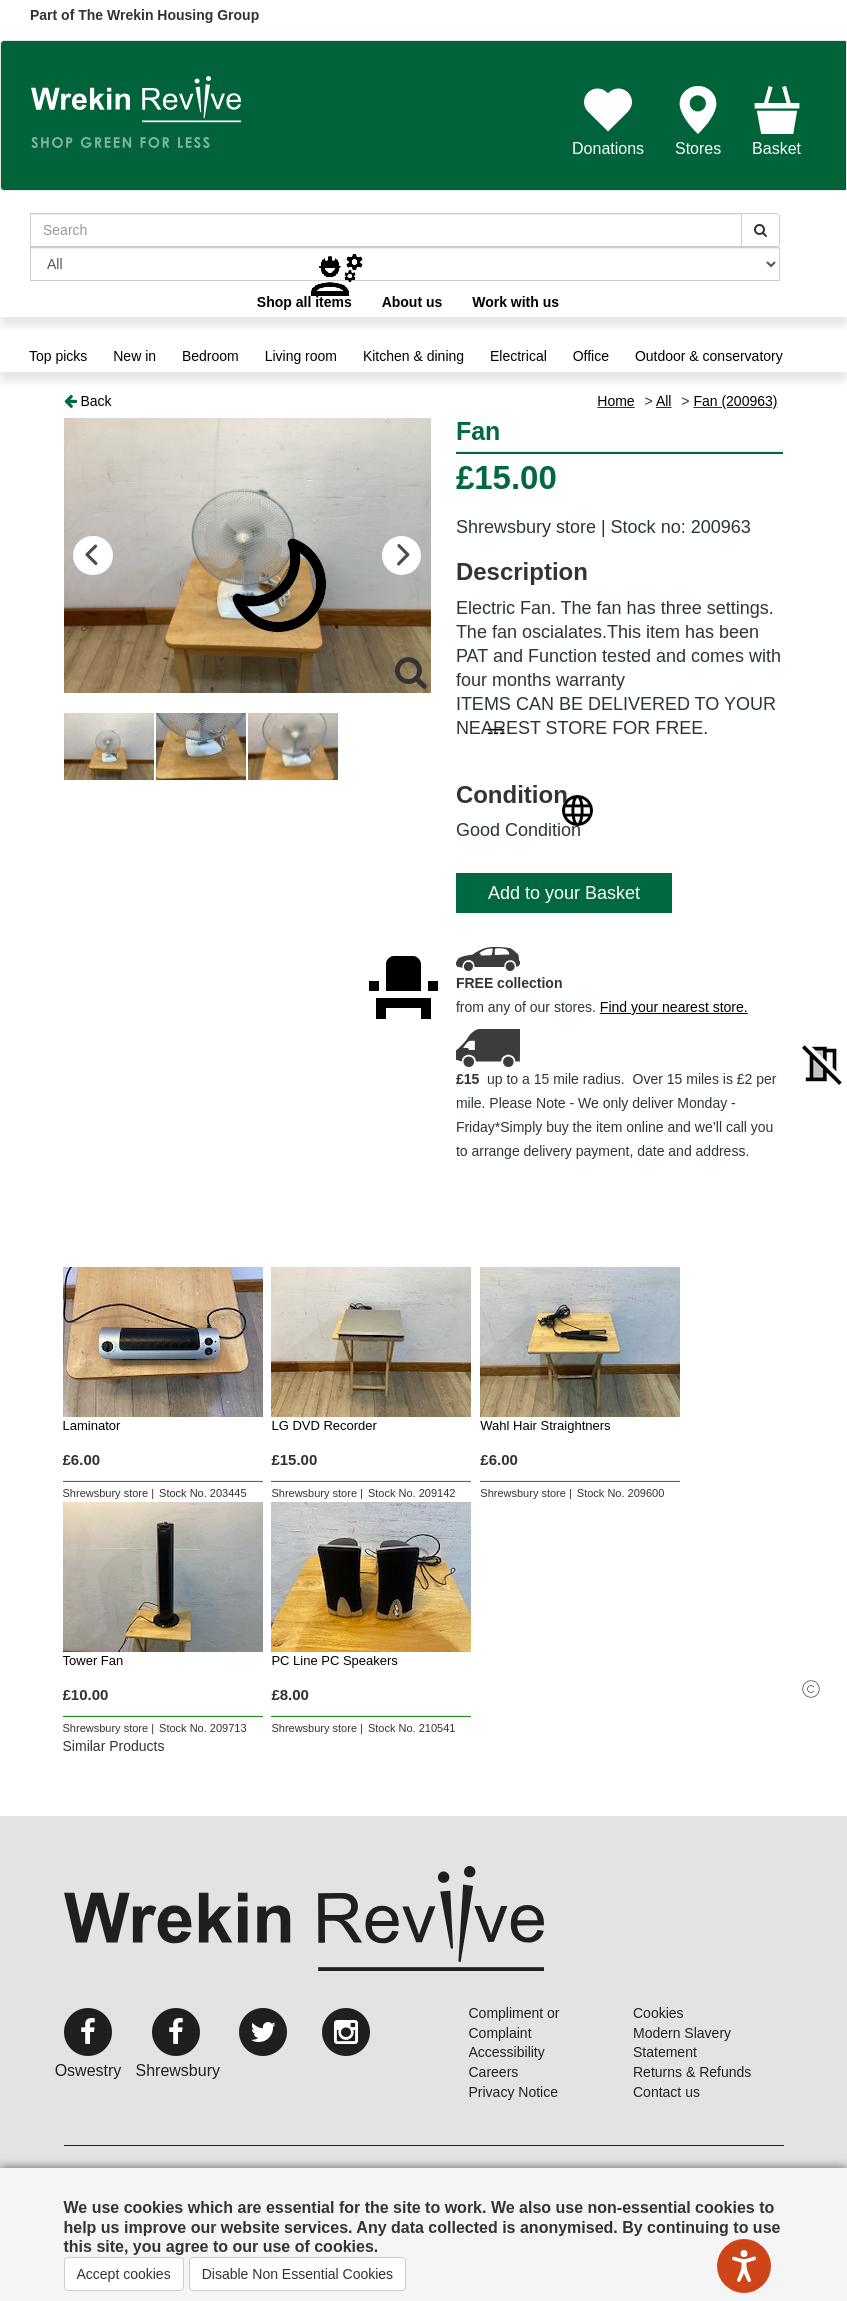 The height and width of the screenshot is (2301, 847). I want to click on access internet or network settings, so click(577, 810).